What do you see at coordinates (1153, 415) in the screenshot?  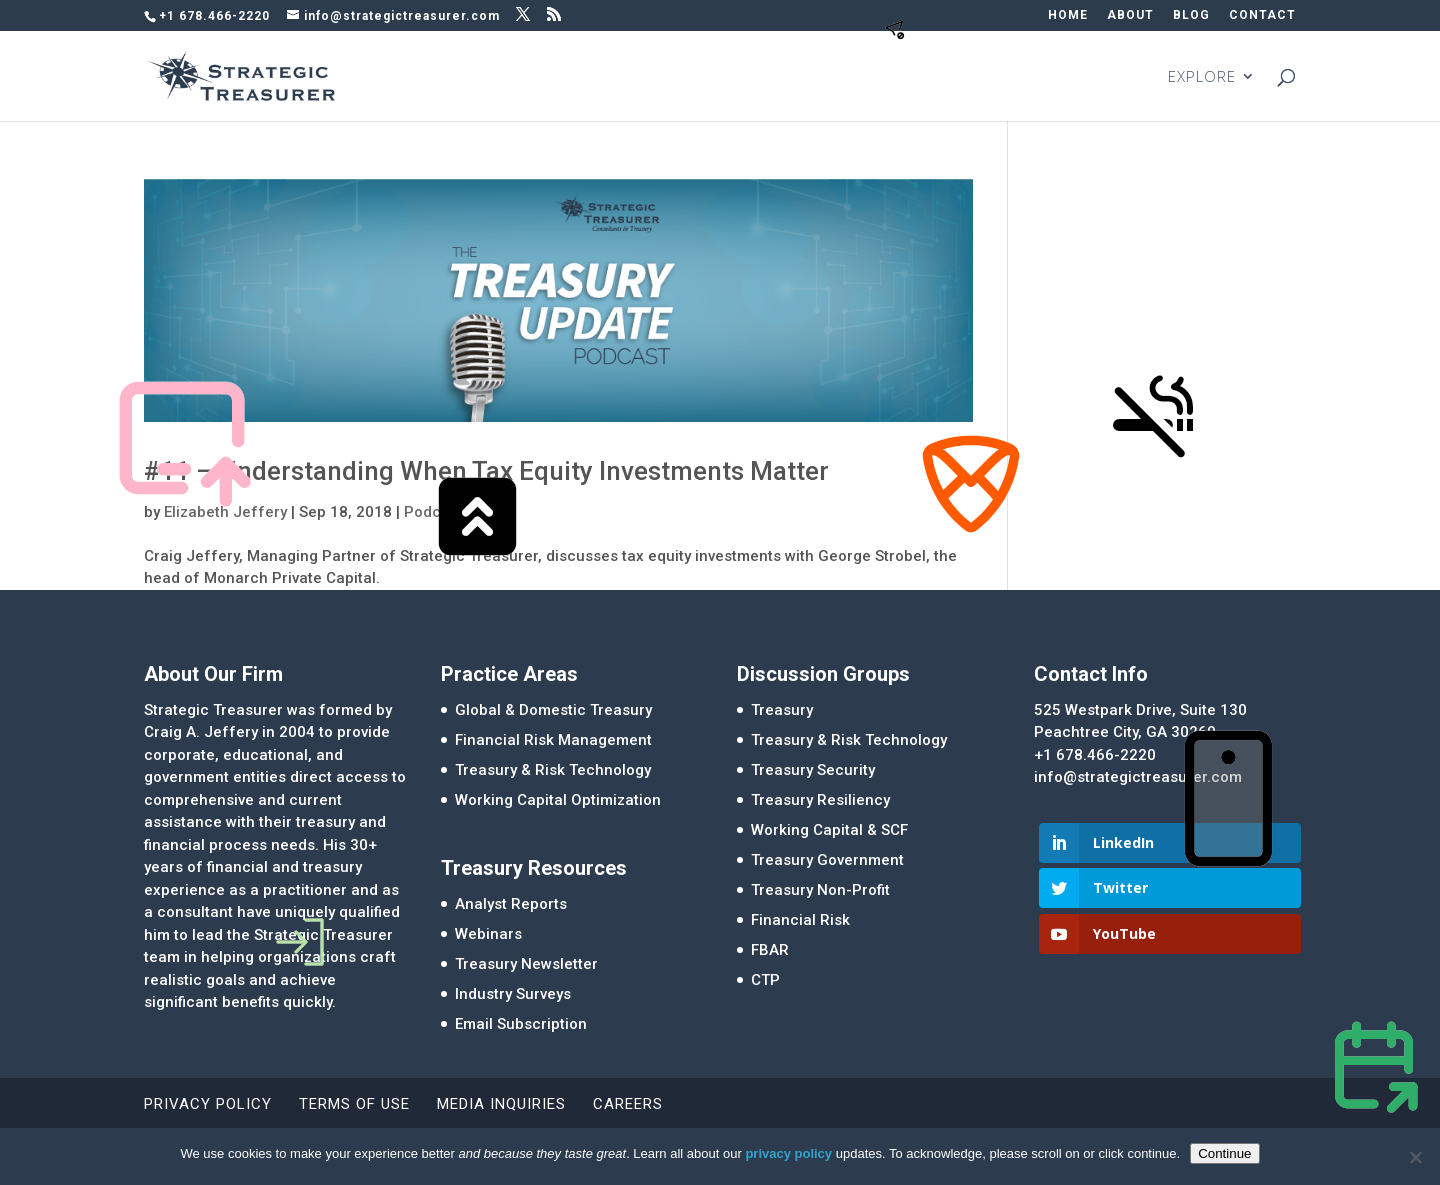 I see `indicates a smoke-free or no smoking area` at bounding box center [1153, 415].